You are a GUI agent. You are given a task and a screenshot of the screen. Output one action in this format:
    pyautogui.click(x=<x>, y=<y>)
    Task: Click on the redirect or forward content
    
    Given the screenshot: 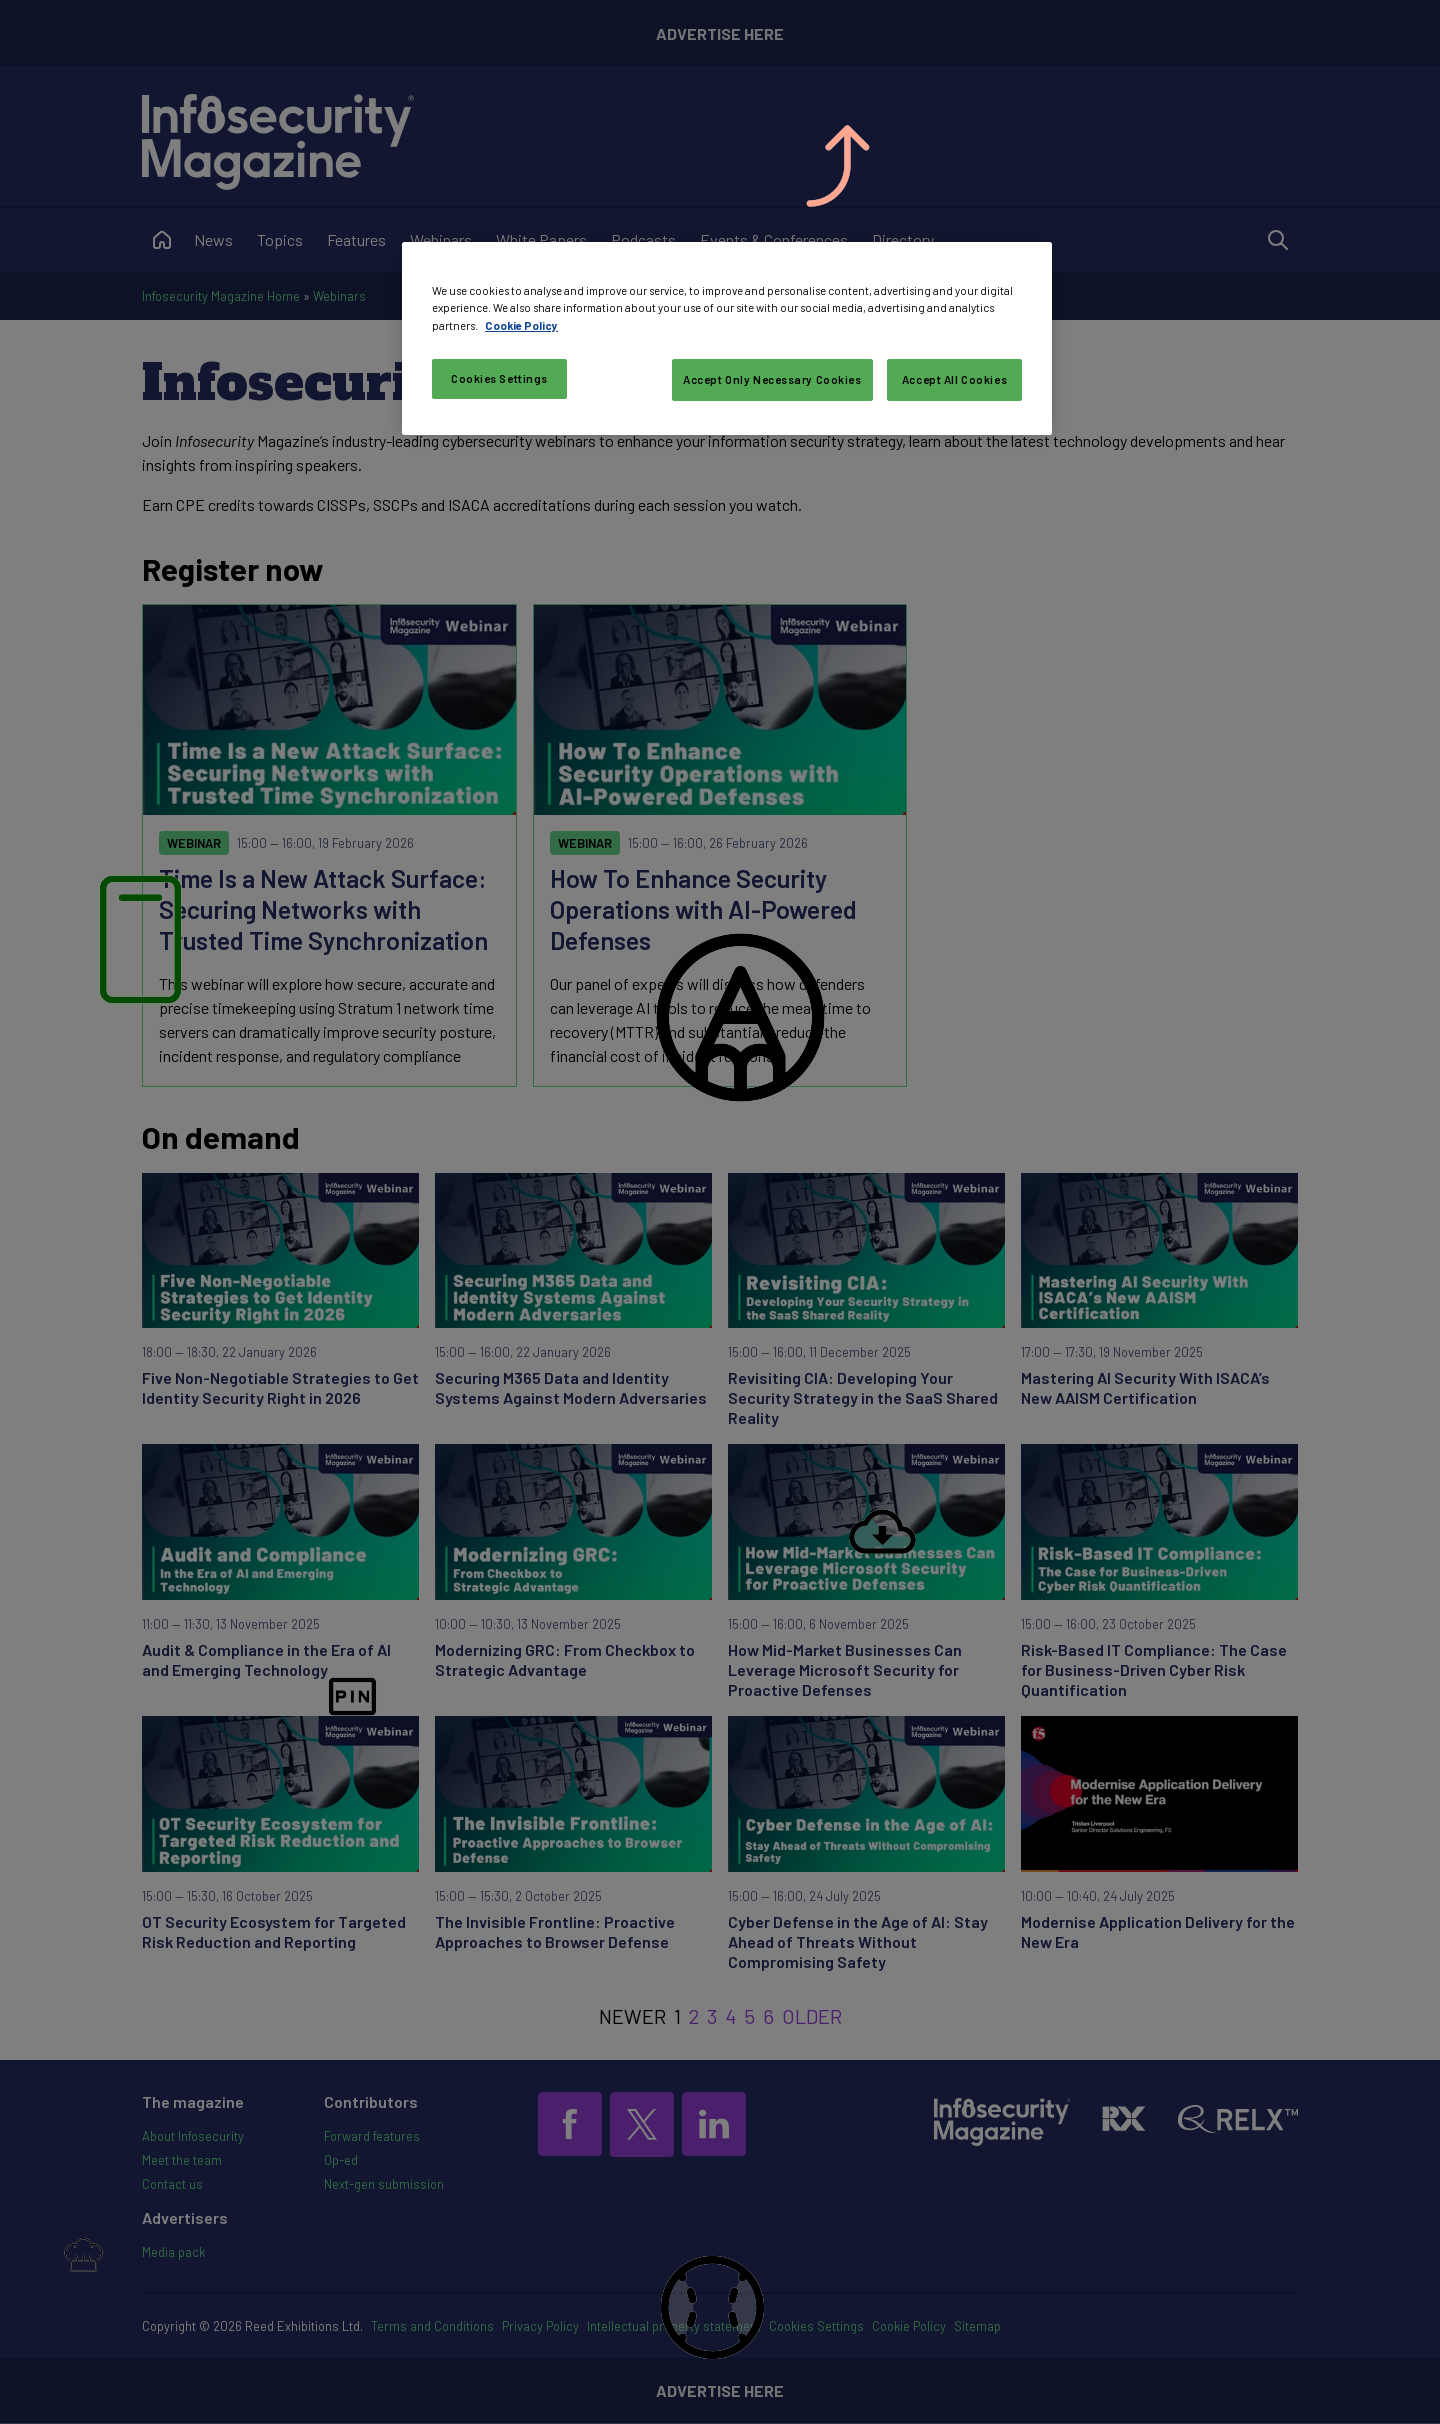 What is the action you would take?
    pyautogui.click(x=838, y=166)
    